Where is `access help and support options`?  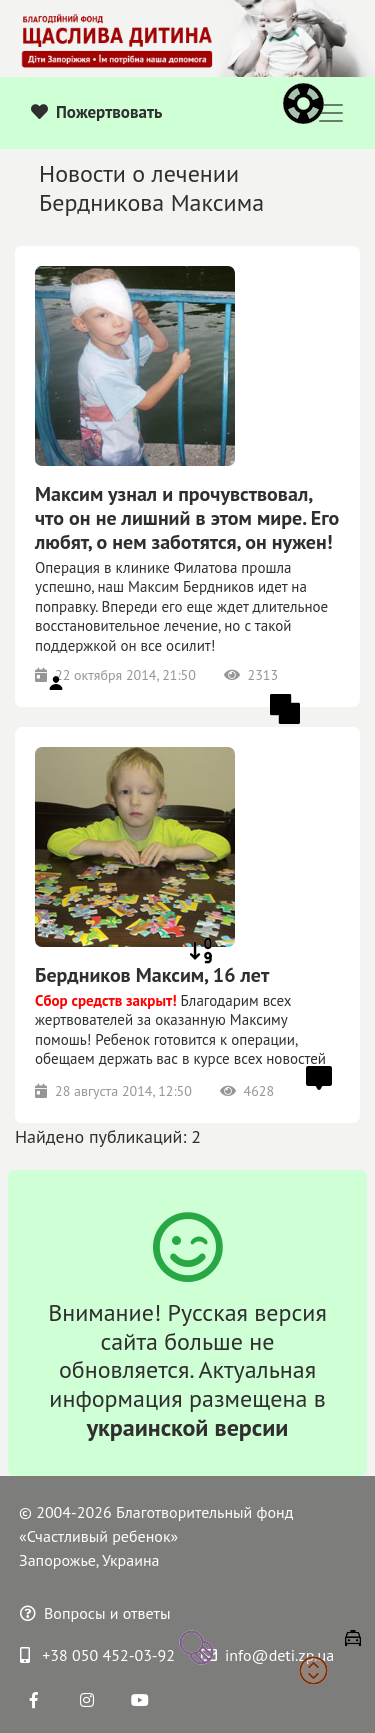 access help and support options is located at coordinates (303, 103).